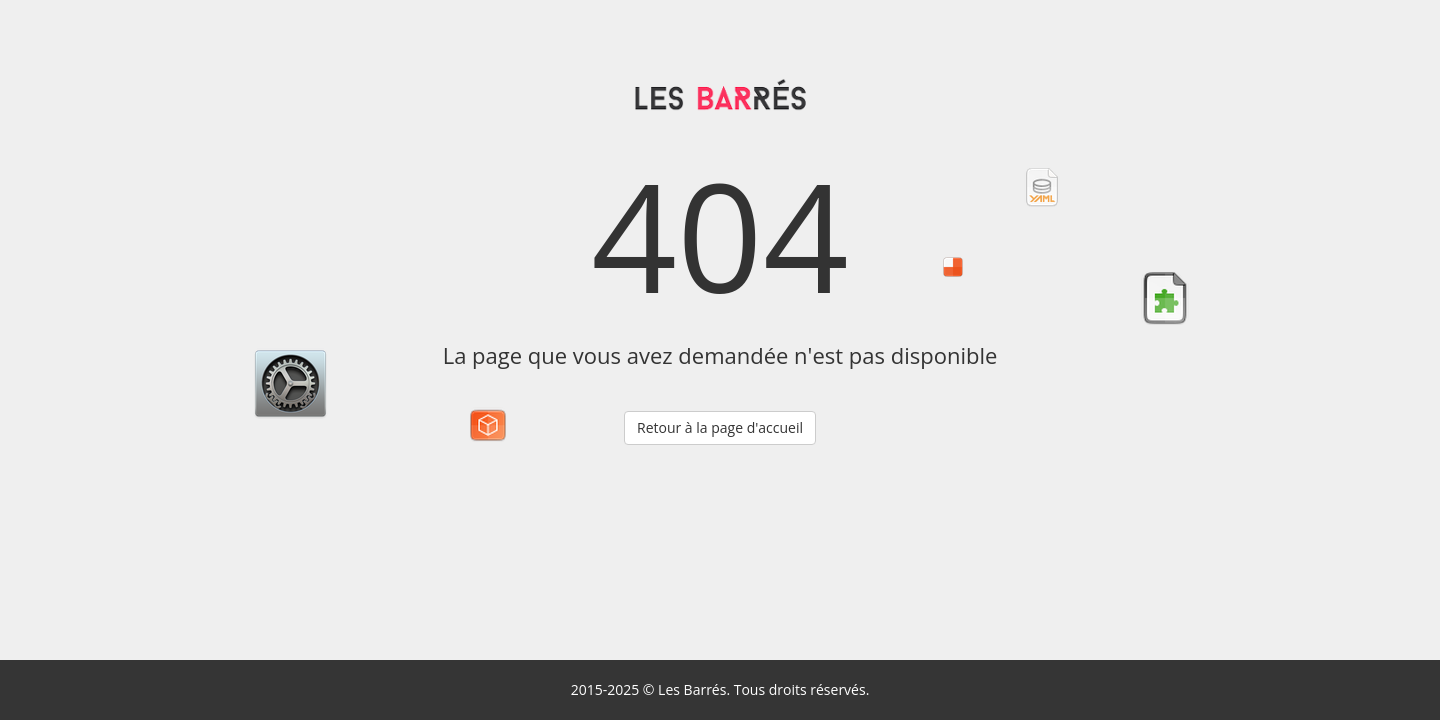 The height and width of the screenshot is (720, 1440). What do you see at coordinates (1165, 298) in the screenshot?
I see `openoffice extension file type indicator` at bounding box center [1165, 298].